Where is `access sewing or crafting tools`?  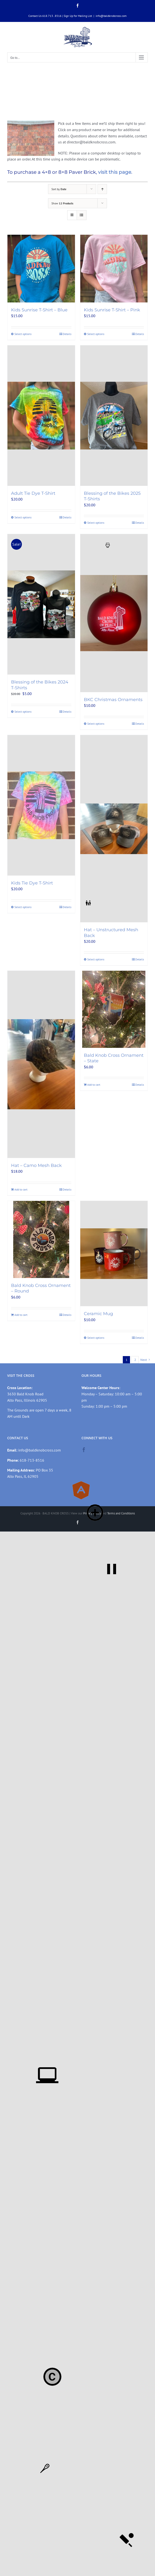 access sewing or crafting tools is located at coordinates (45, 2468).